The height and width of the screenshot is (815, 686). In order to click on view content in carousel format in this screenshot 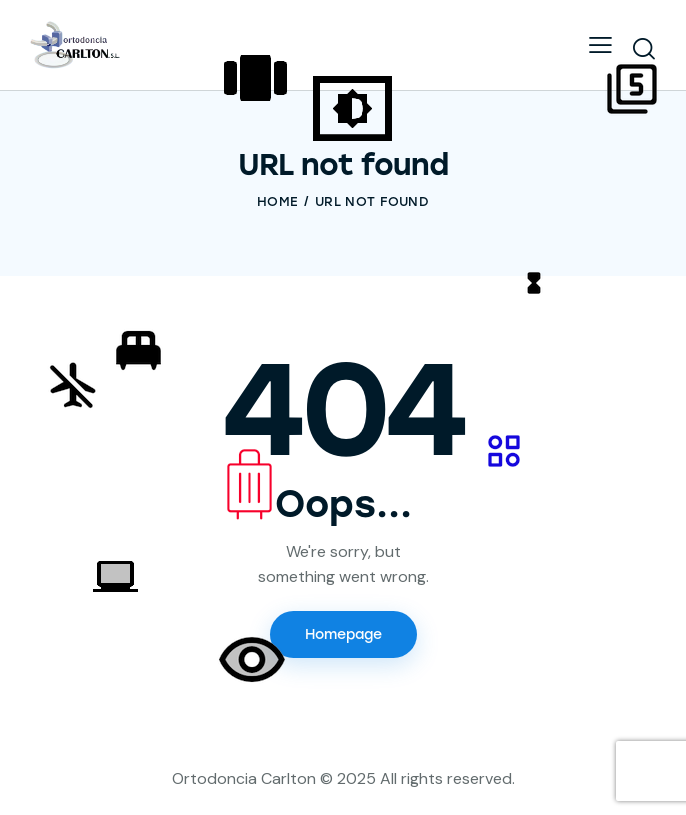, I will do `click(255, 79)`.